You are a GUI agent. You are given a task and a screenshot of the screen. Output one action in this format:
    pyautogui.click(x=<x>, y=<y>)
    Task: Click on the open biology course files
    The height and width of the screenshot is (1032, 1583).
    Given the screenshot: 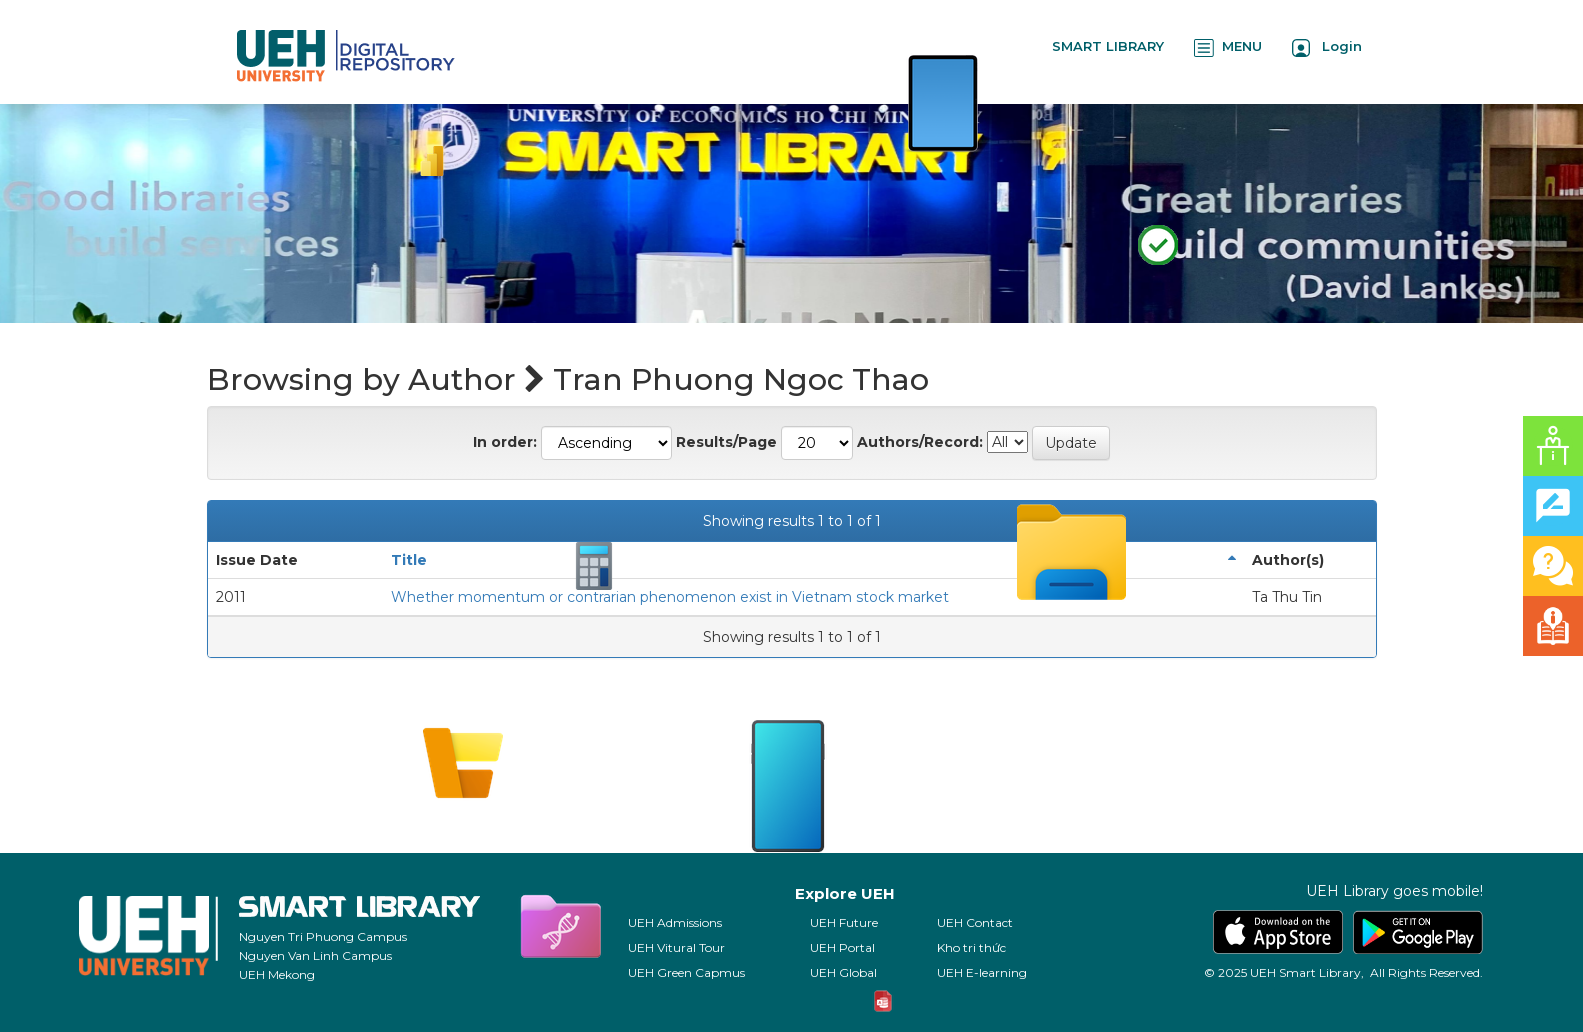 What is the action you would take?
    pyautogui.click(x=560, y=928)
    